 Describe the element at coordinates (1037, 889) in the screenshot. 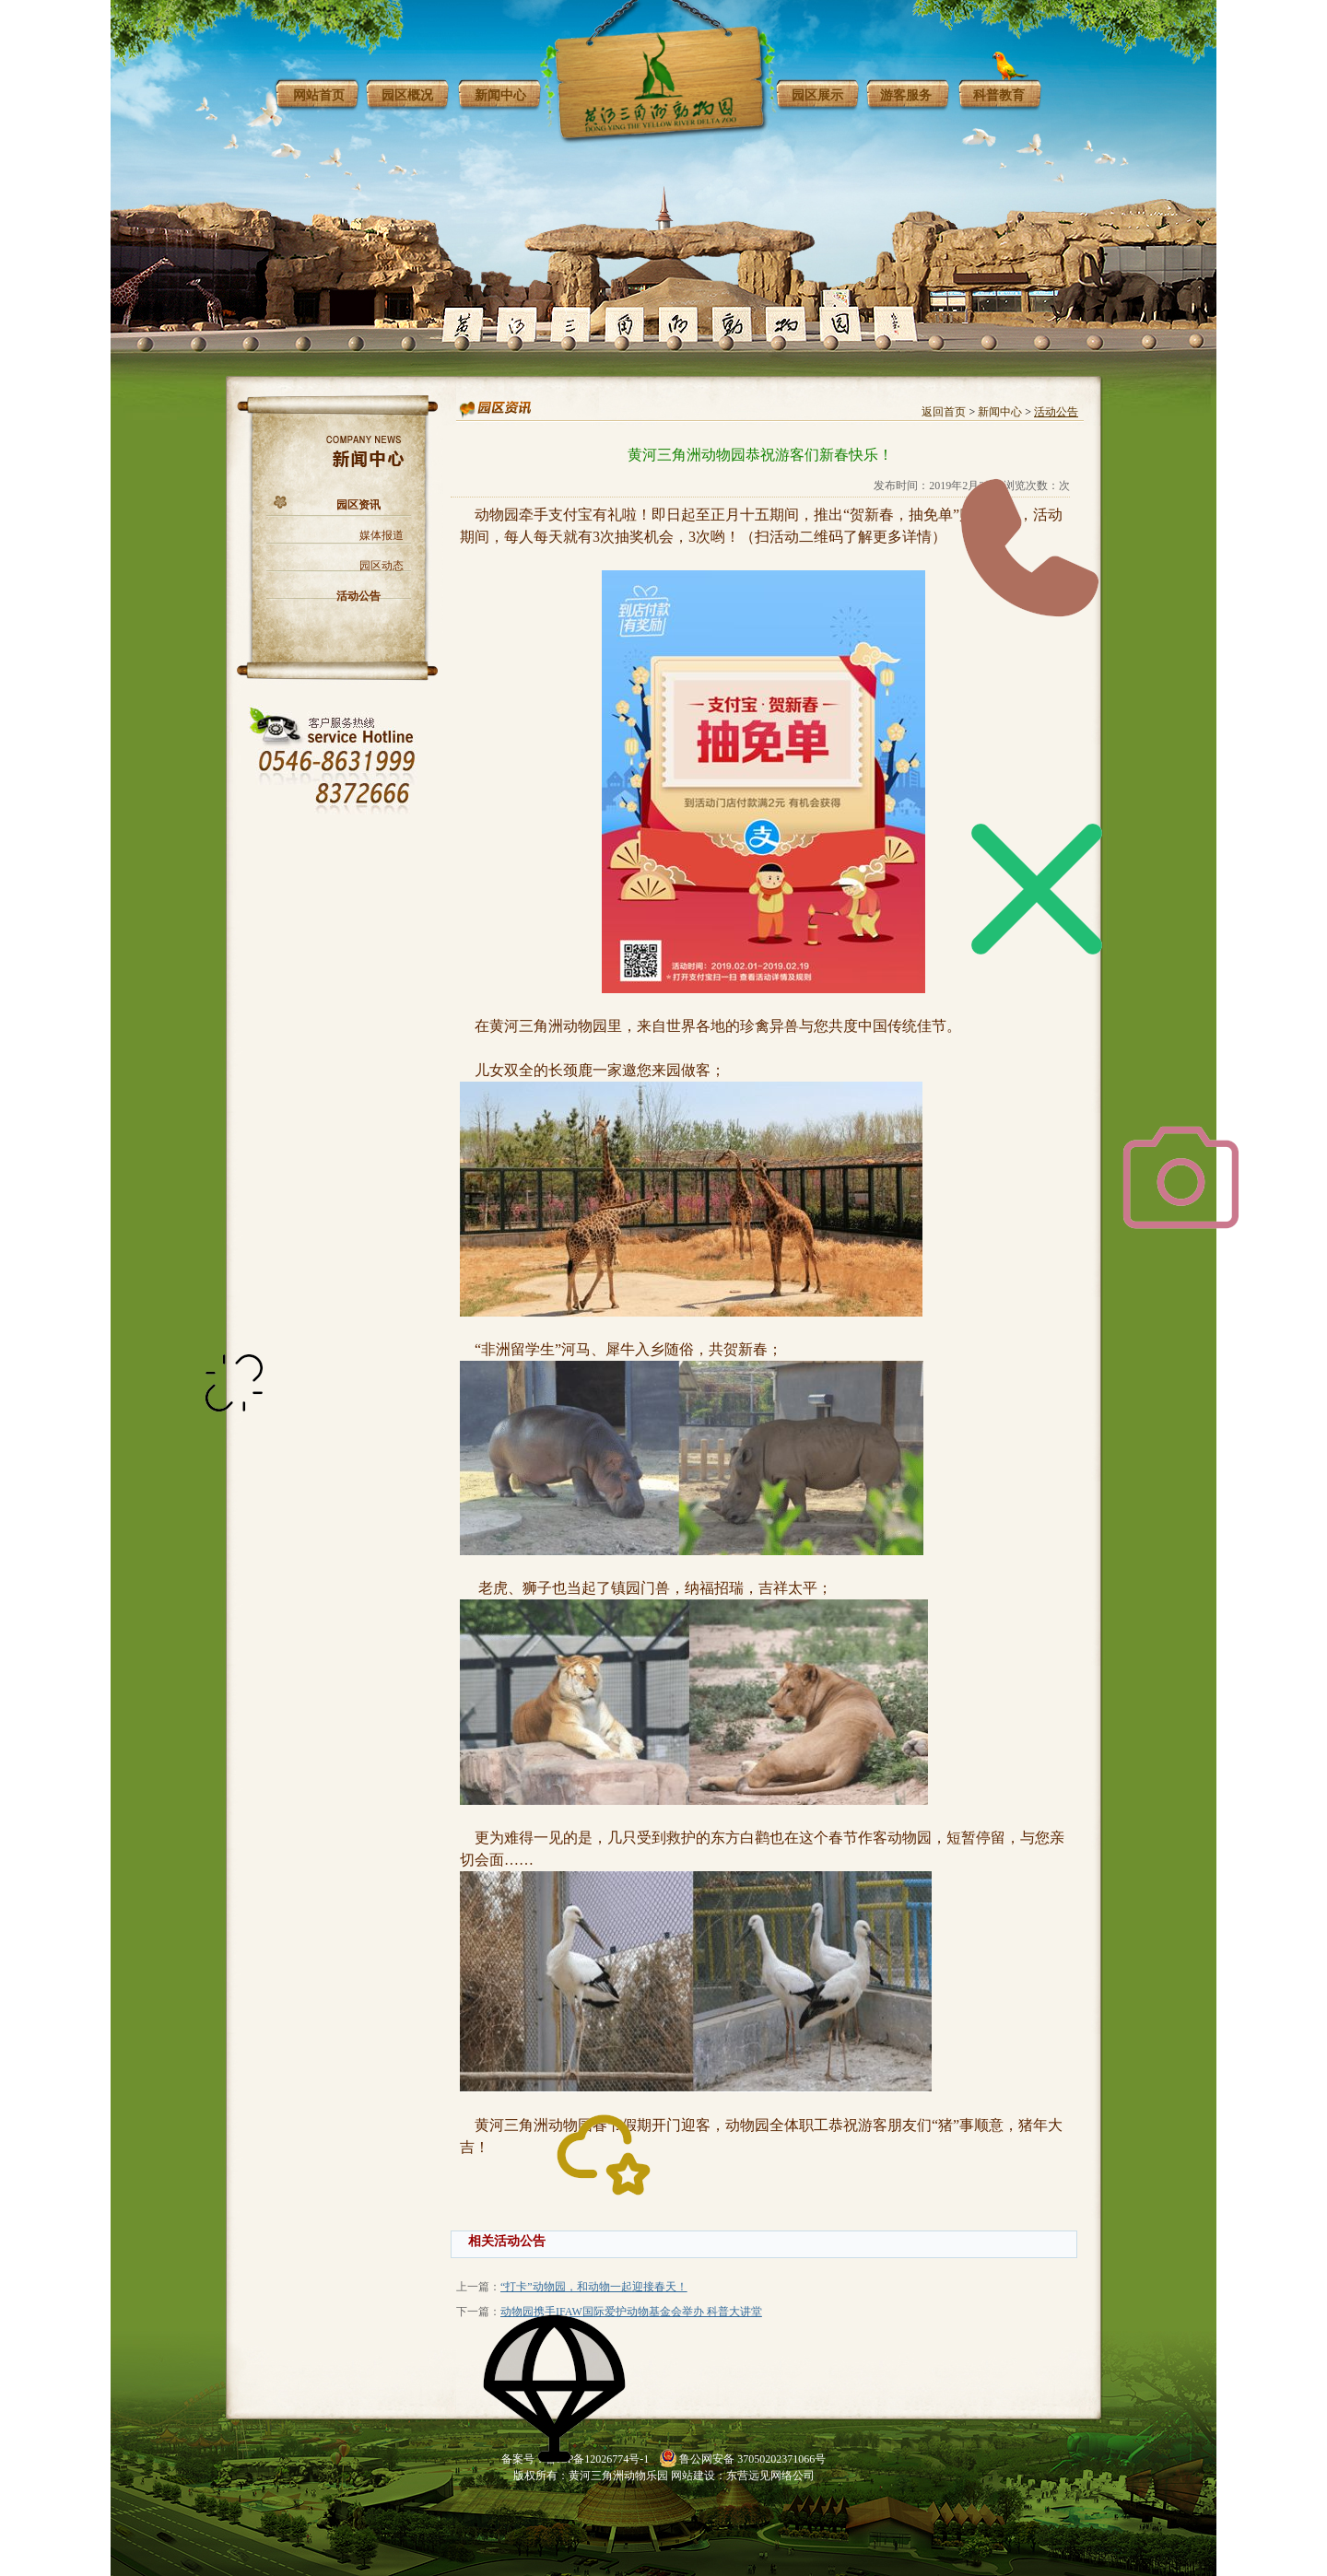

I see `close the current window or dialog` at that location.